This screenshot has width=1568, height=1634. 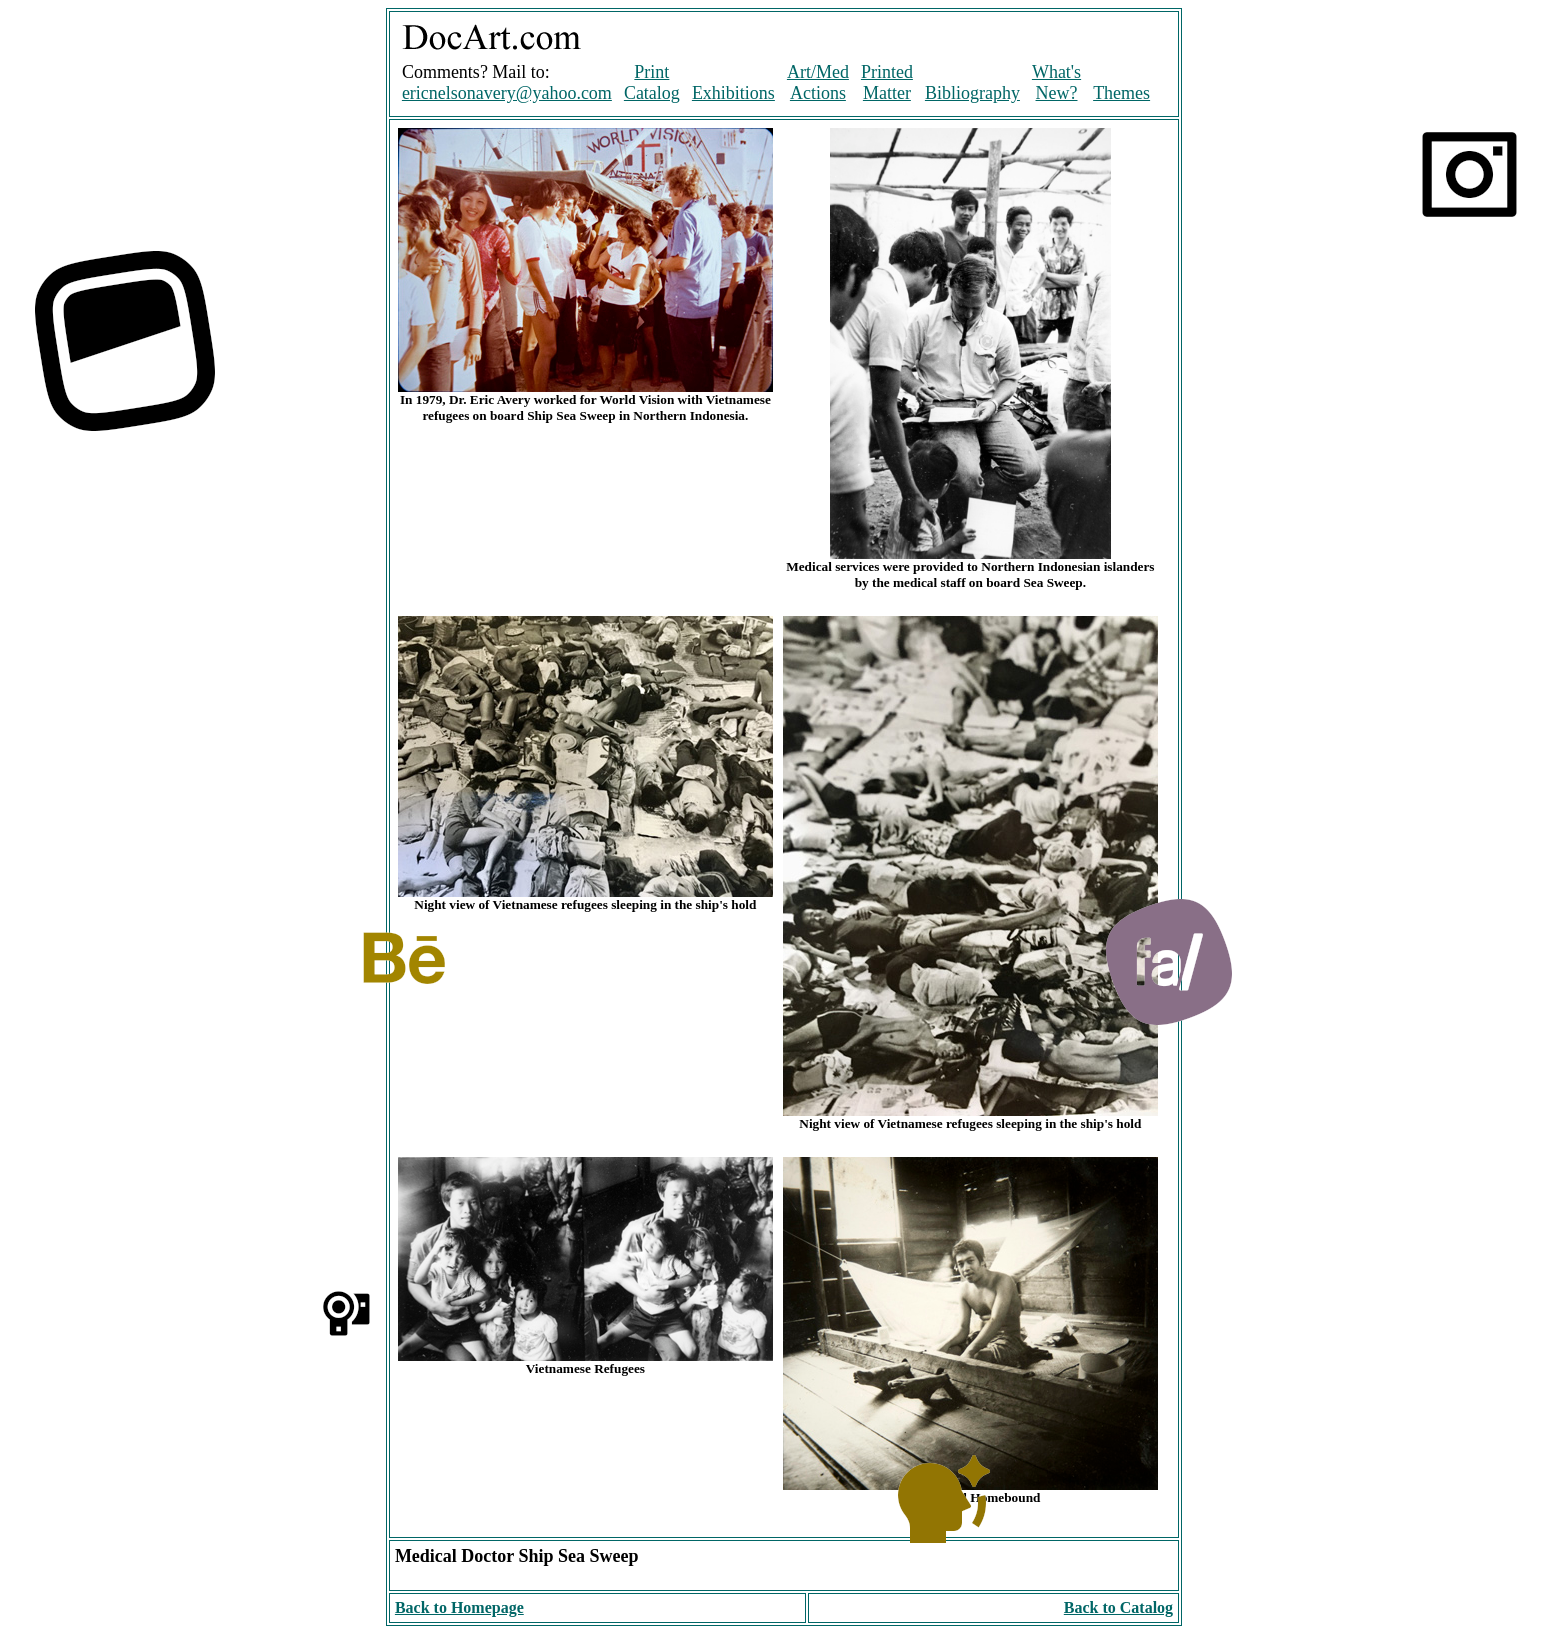 What do you see at coordinates (347, 1313) in the screenshot?
I see `access DV camcorder or digital video settings` at bounding box center [347, 1313].